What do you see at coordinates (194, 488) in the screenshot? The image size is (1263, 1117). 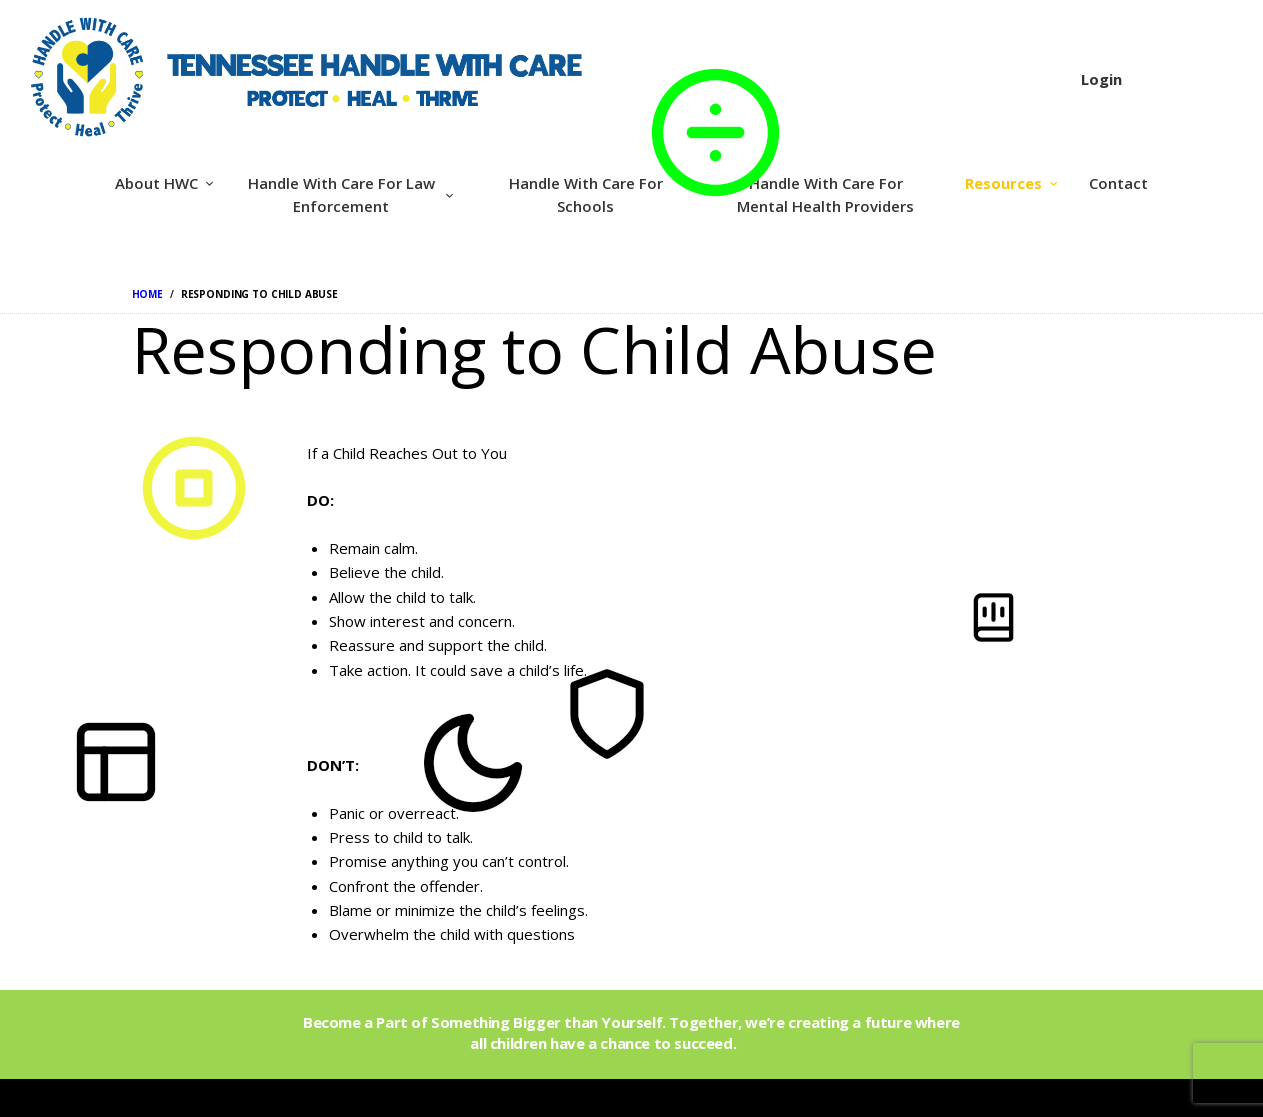 I see `stop media playback` at bounding box center [194, 488].